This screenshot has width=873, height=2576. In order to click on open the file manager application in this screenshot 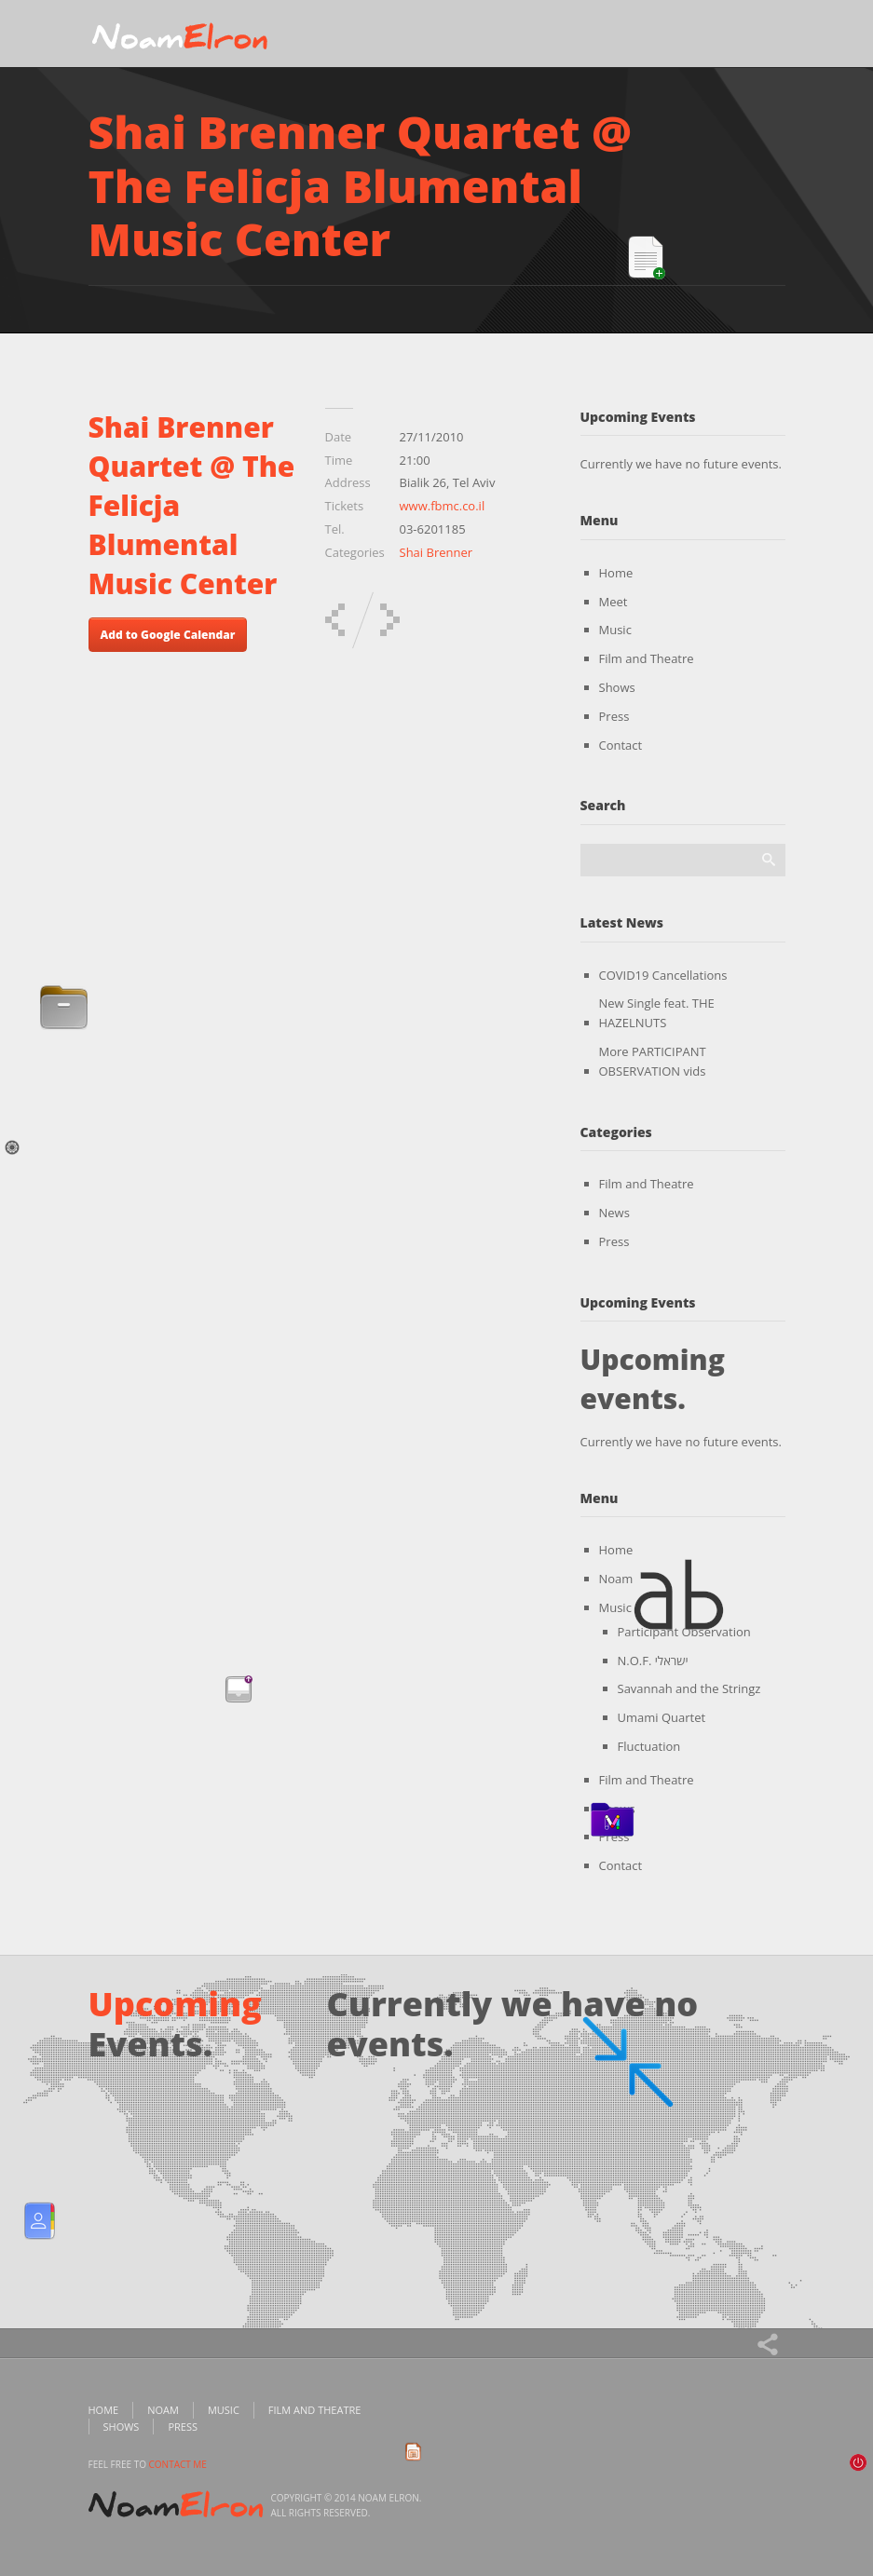, I will do `click(63, 1007)`.